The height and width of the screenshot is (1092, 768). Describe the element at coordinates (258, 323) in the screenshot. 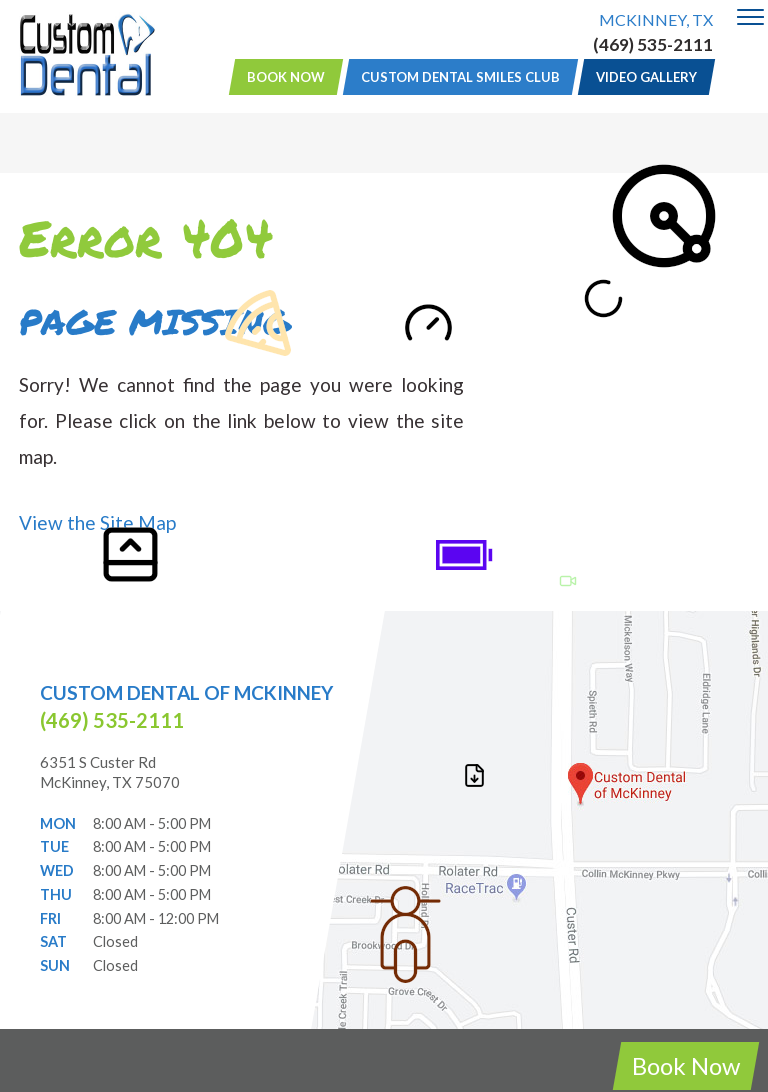

I see `order food or access food delivery` at that location.